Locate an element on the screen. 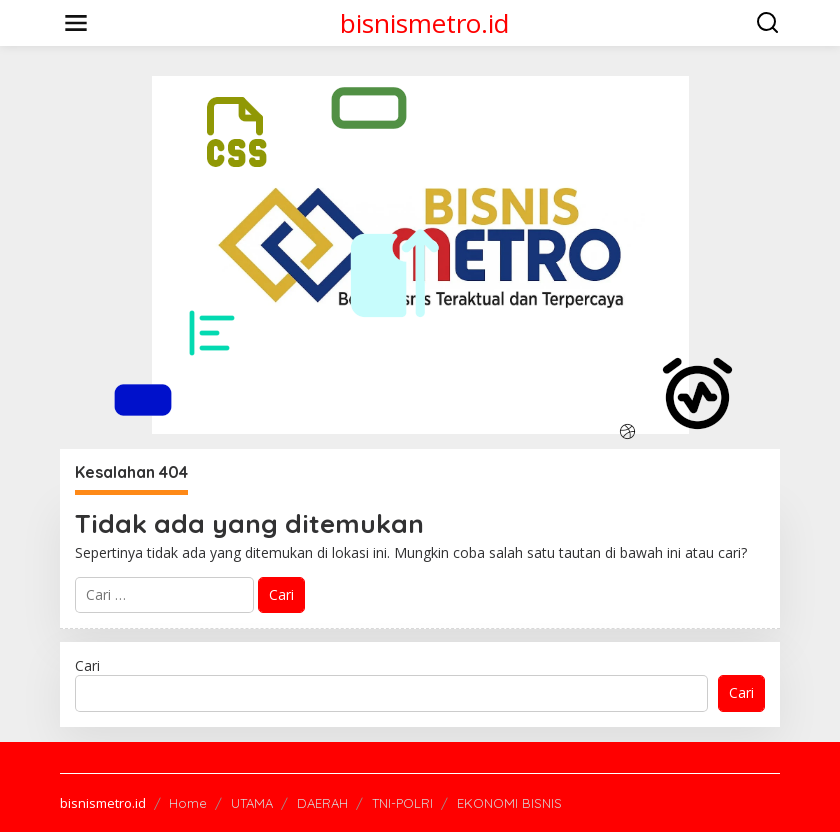 This screenshot has height=832, width=840. align text to the left is located at coordinates (212, 333).